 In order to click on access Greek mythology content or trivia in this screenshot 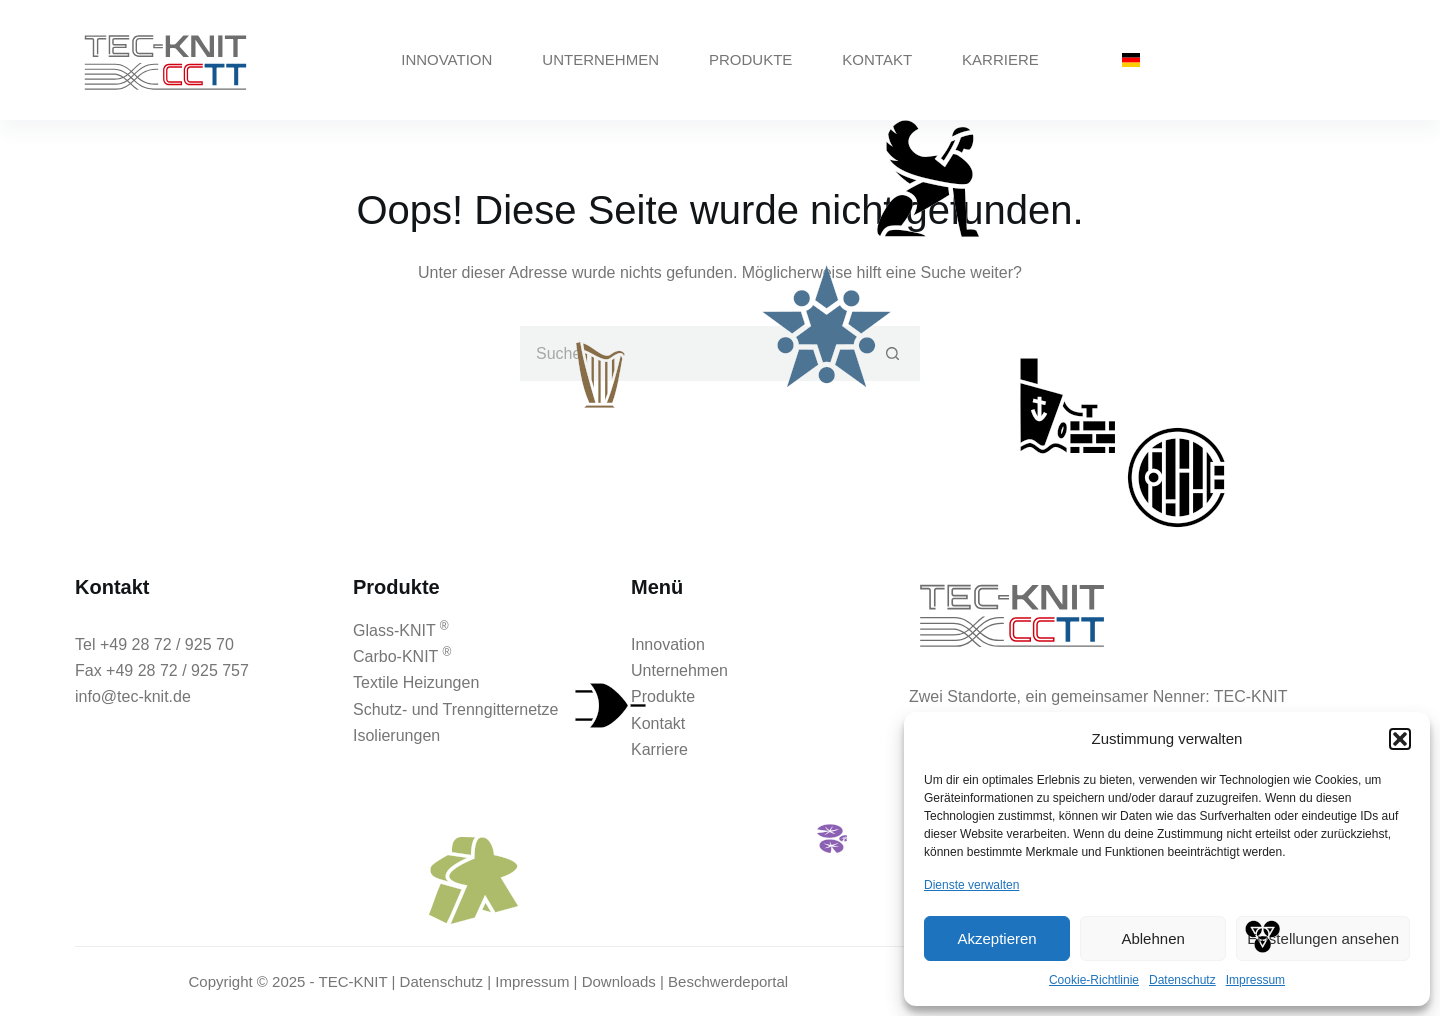, I will do `click(929, 178)`.